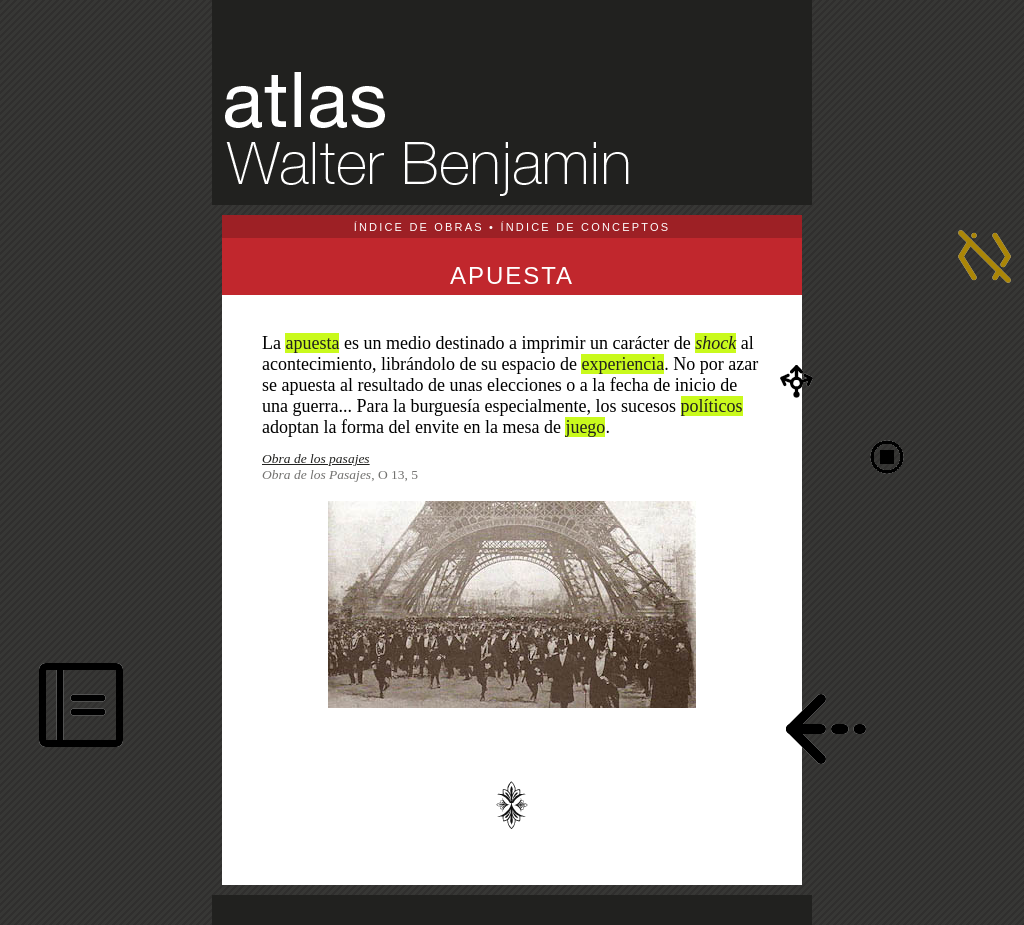 This screenshot has width=1024, height=925. Describe the element at coordinates (984, 256) in the screenshot. I see `disable code or markup view` at that location.